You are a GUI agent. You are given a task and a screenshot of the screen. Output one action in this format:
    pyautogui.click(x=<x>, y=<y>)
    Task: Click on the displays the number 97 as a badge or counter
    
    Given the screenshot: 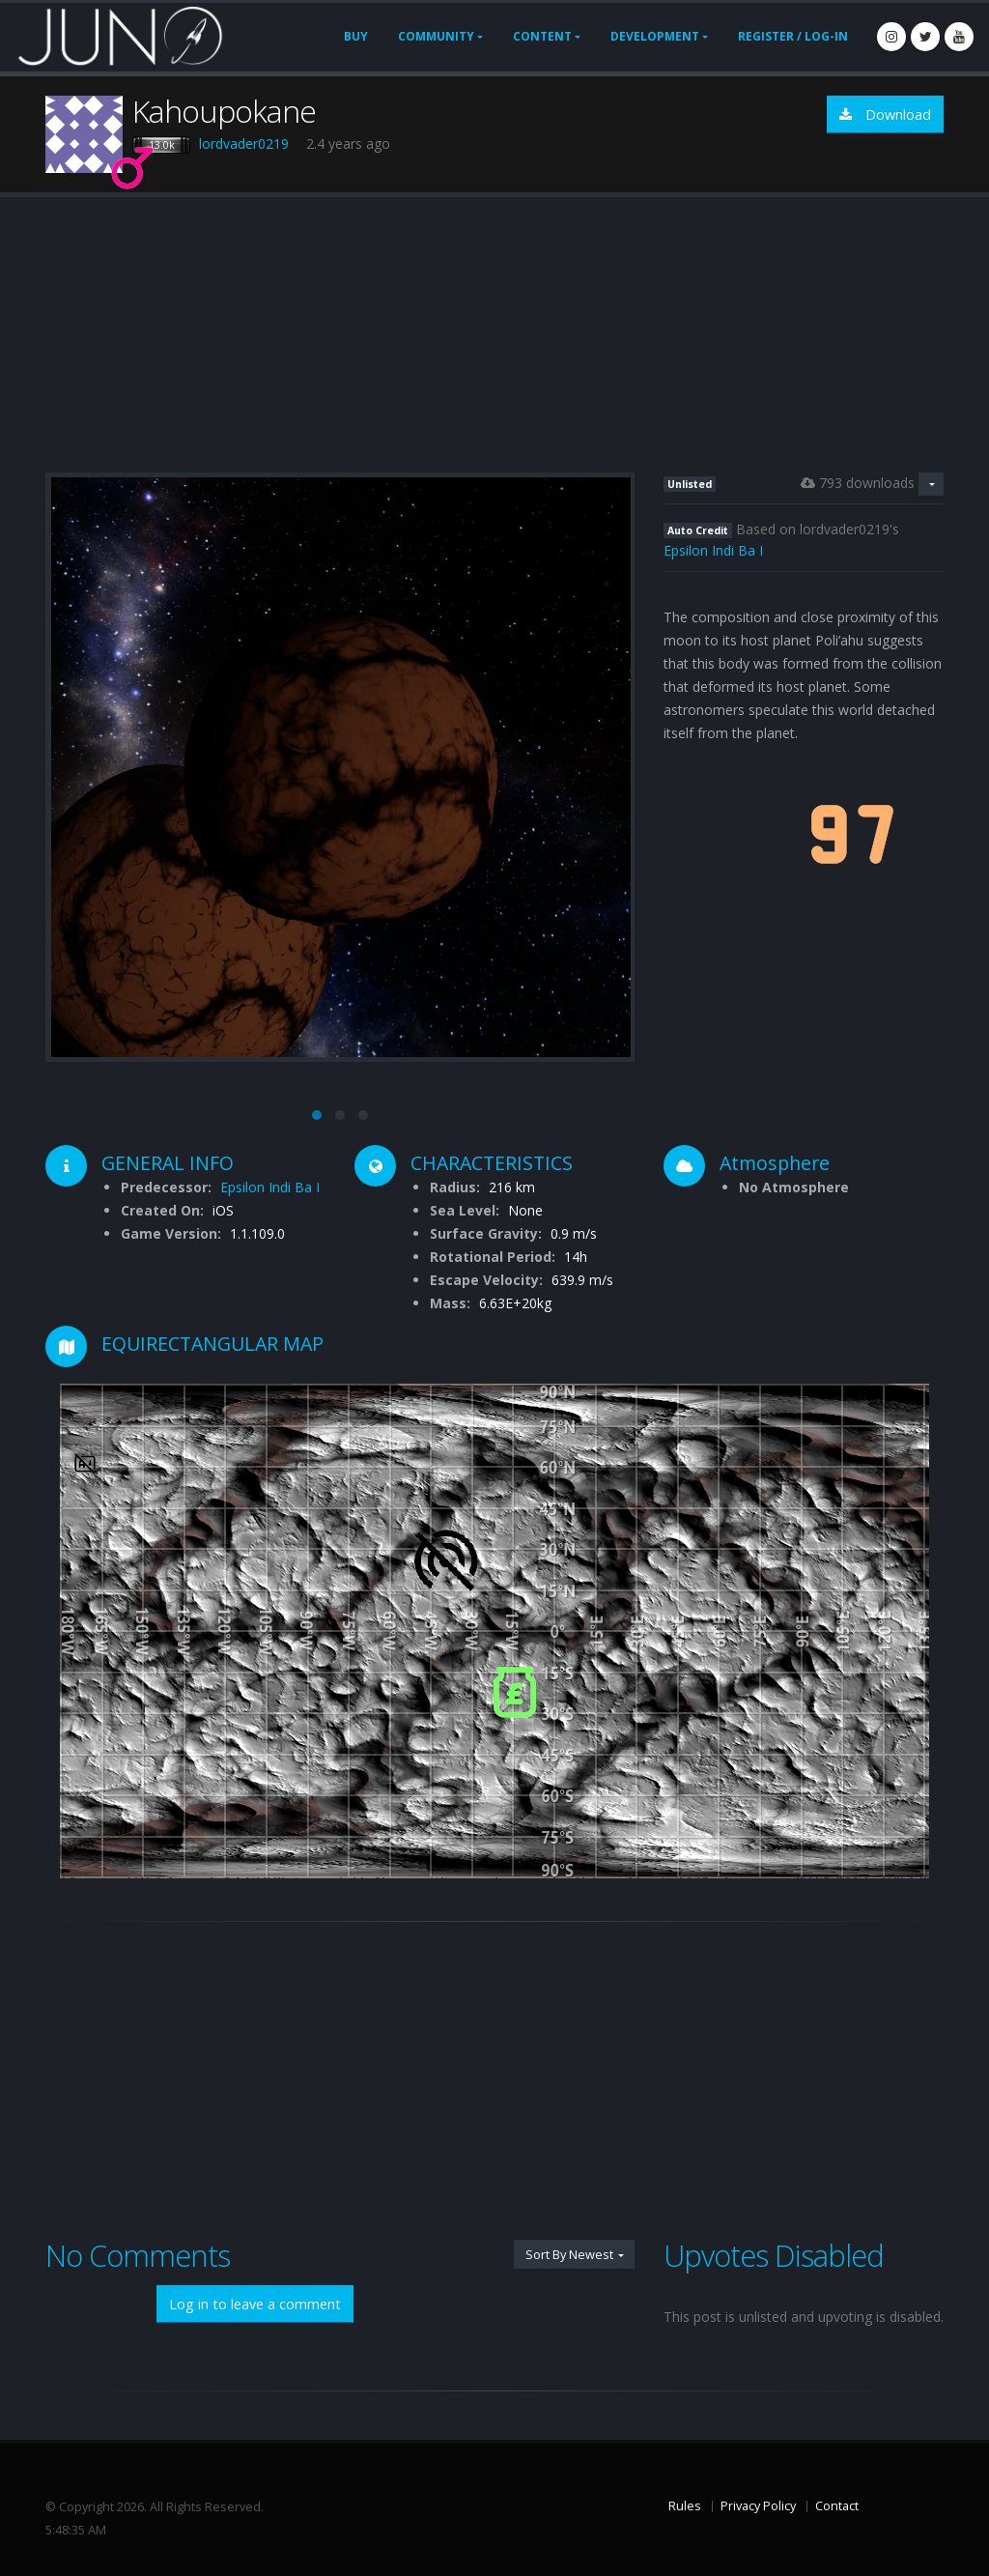 What is the action you would take?
    pyautogui.click(x=852, y=834)
    